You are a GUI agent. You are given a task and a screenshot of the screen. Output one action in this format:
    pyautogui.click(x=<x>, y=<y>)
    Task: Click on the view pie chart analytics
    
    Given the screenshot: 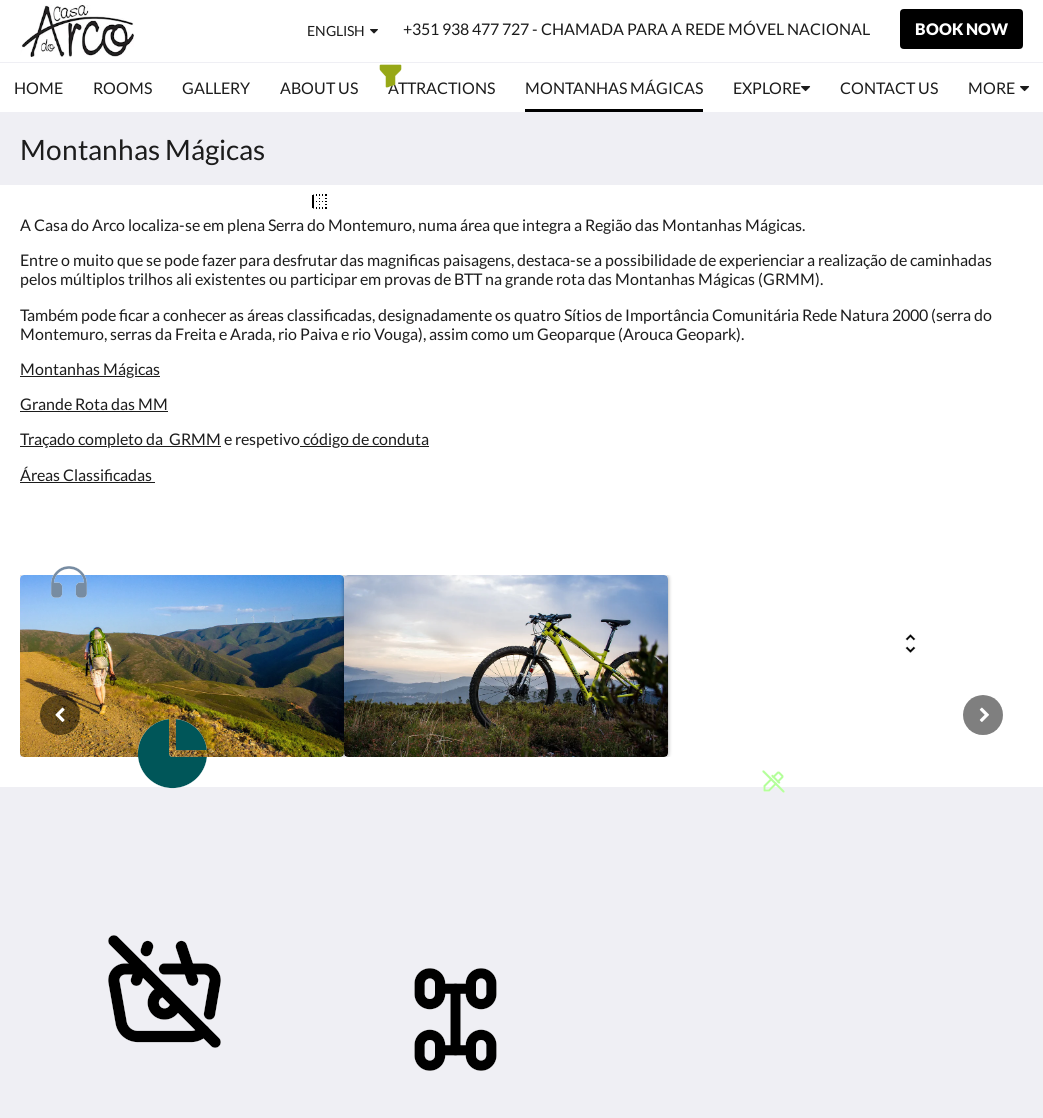 What is the action you would take?
    pyautogui.click(x=172, y=753)
    